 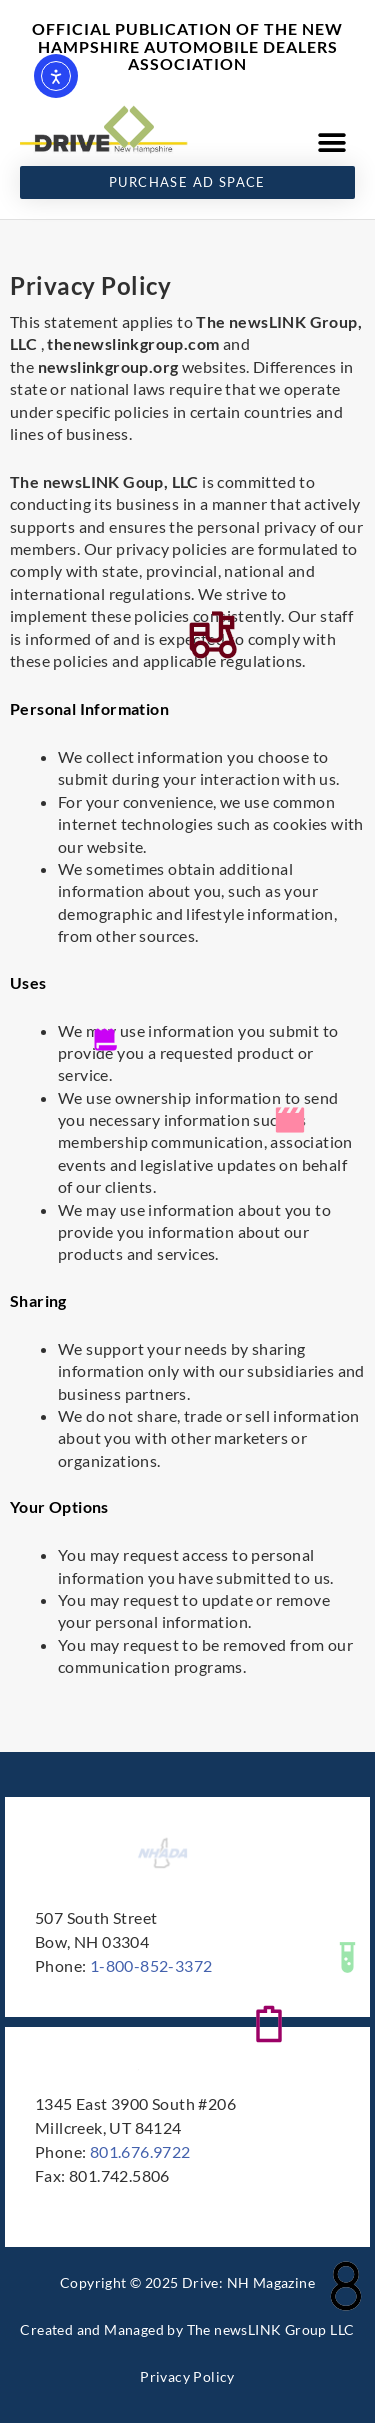 What do you see at coordinates (104, 1039) in the screenshot?
I see `view purchase receipt or transaction history` at bounding box center [104, 1039].